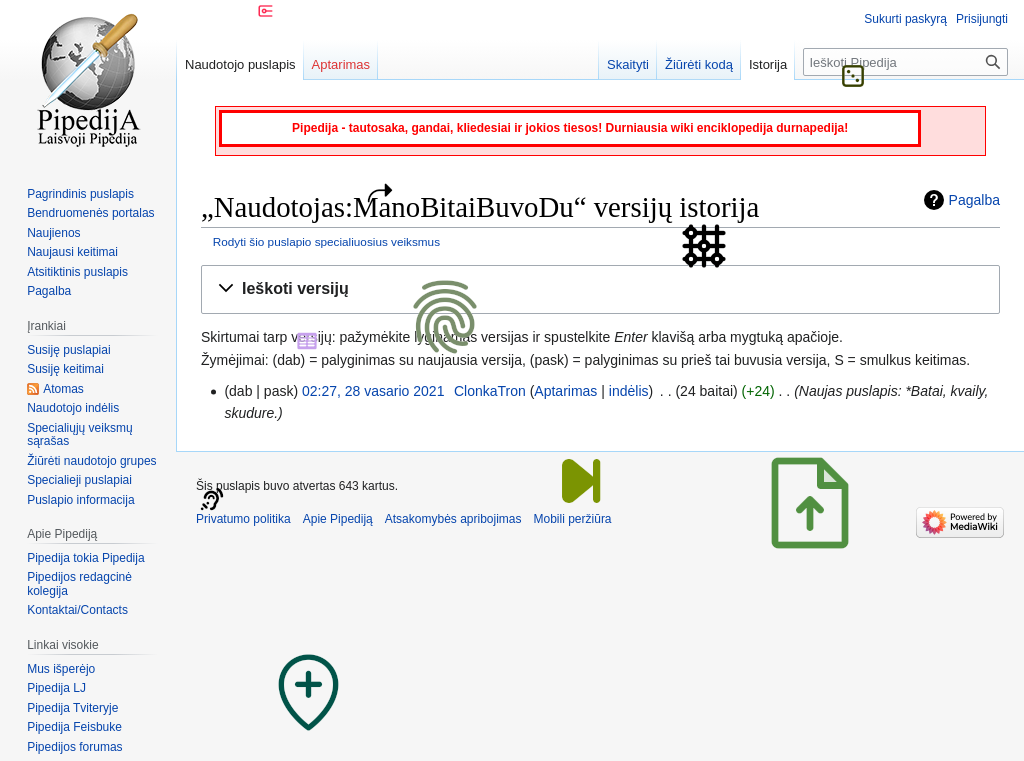  Describe the element at coordinates (212, 499) in the screenshot. I see `enable accessibility audio features` at that location.